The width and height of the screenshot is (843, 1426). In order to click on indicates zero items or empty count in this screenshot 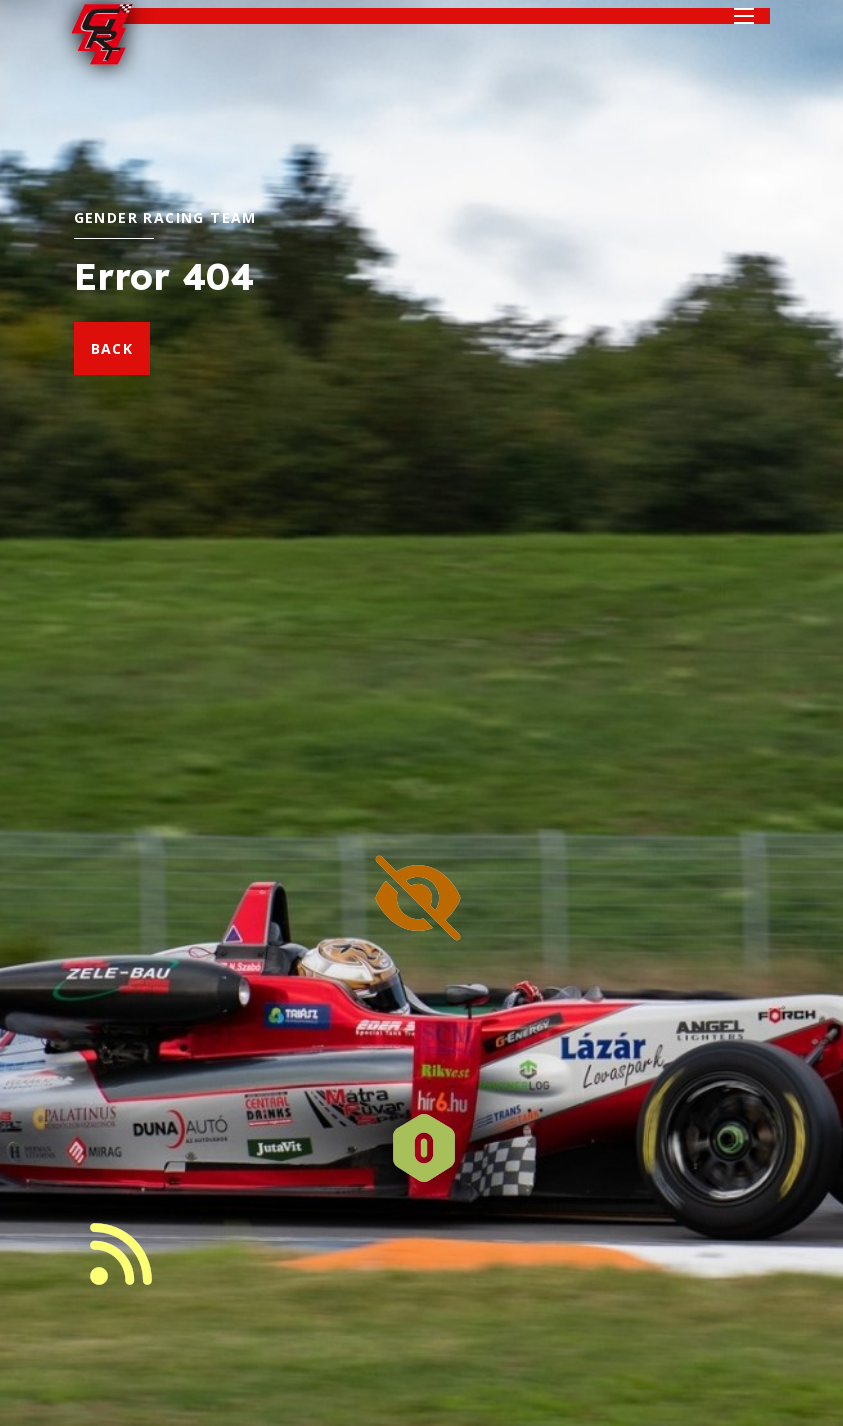, I will do `click(424, 1148)`.